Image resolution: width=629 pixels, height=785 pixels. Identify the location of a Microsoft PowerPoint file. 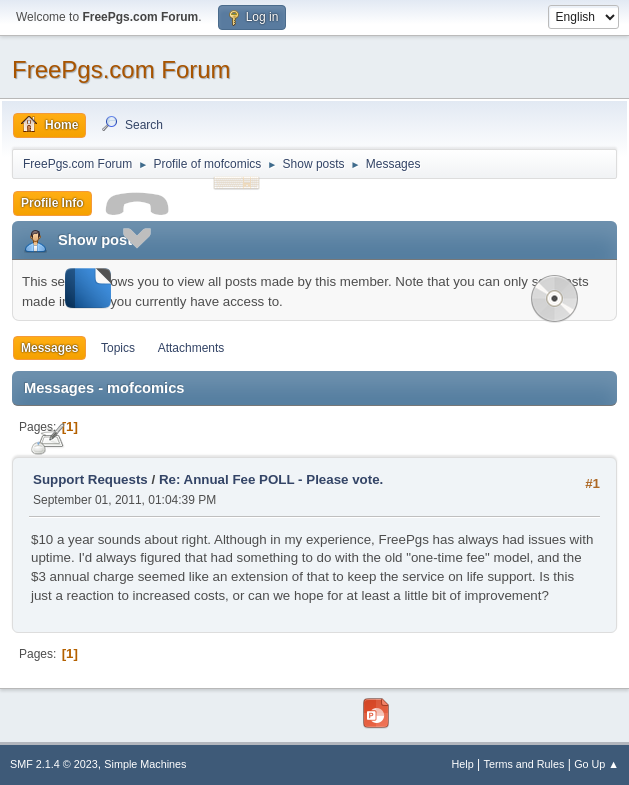
(376, 713).